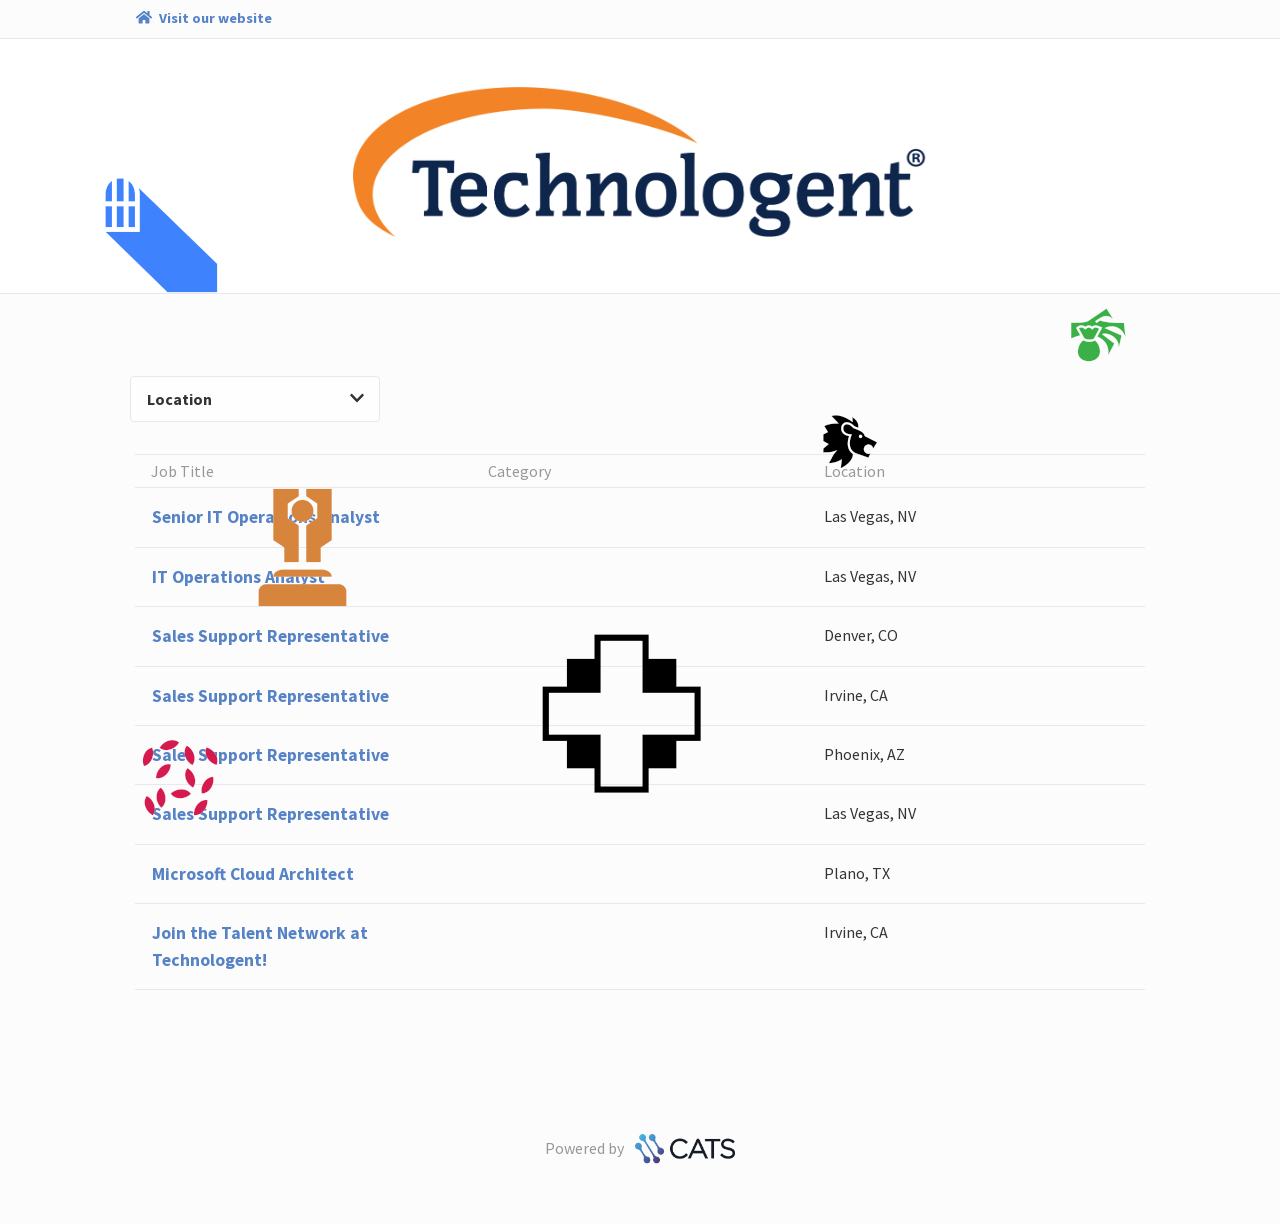  Describe the element at coordinates (180, 778) in the screenshot. I see `sesame seeds ingredient or allergen indicator` at that location.